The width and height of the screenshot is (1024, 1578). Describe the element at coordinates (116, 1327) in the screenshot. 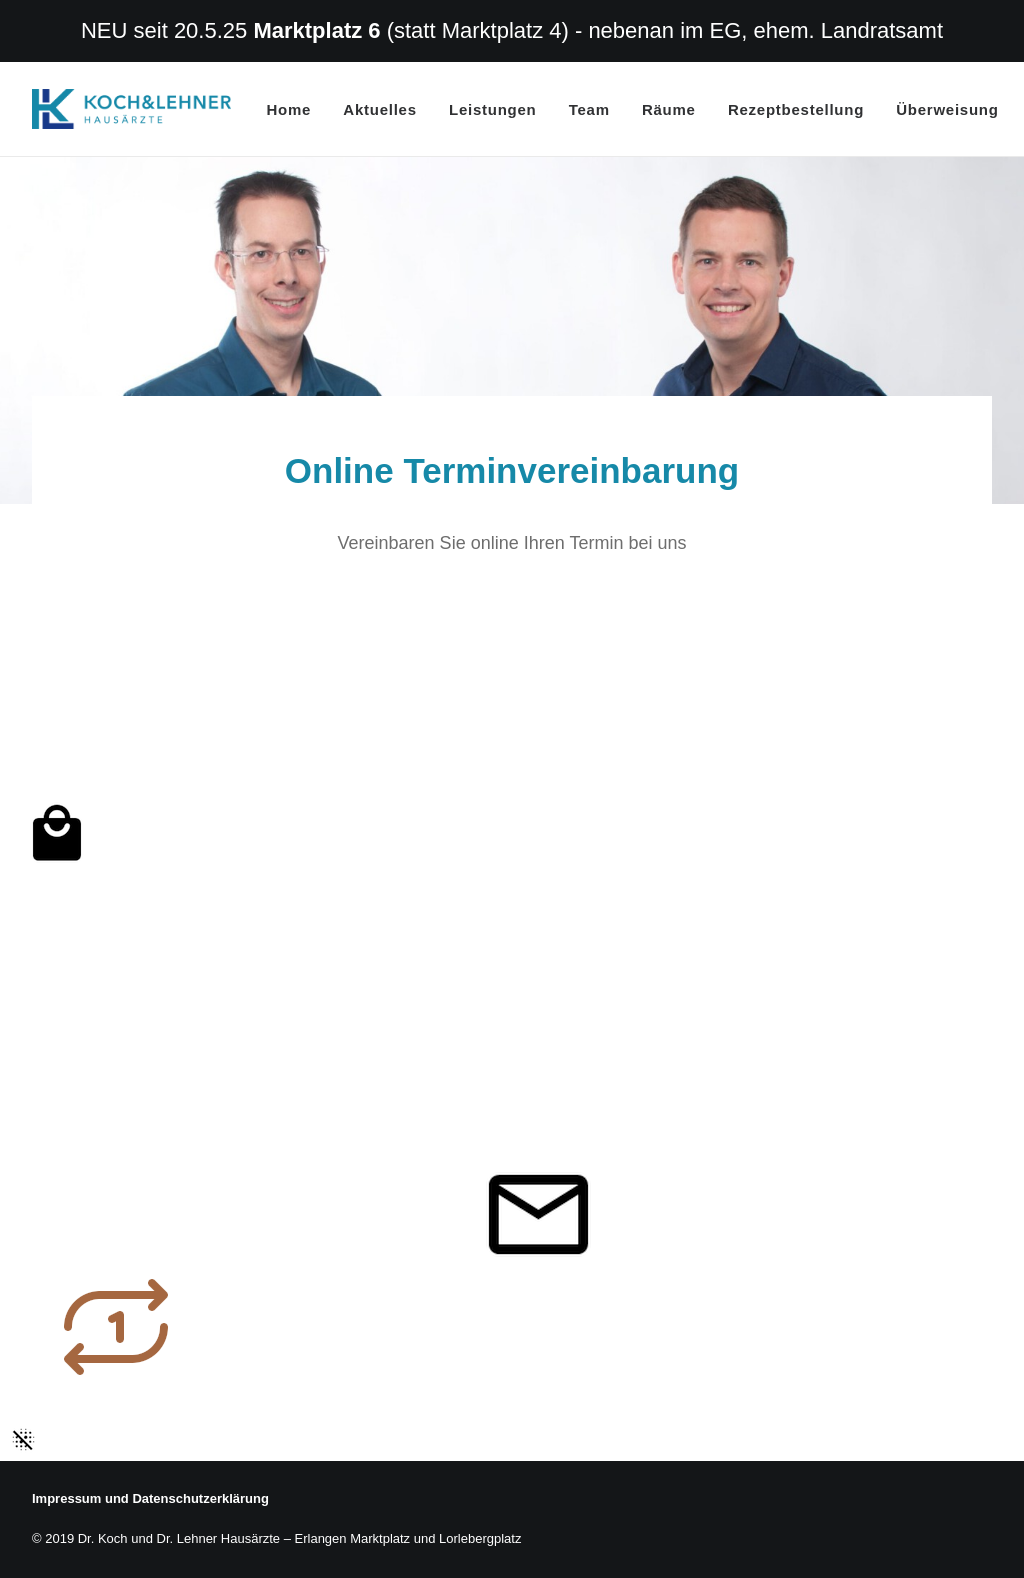

I see `repeat current track once` at that location.